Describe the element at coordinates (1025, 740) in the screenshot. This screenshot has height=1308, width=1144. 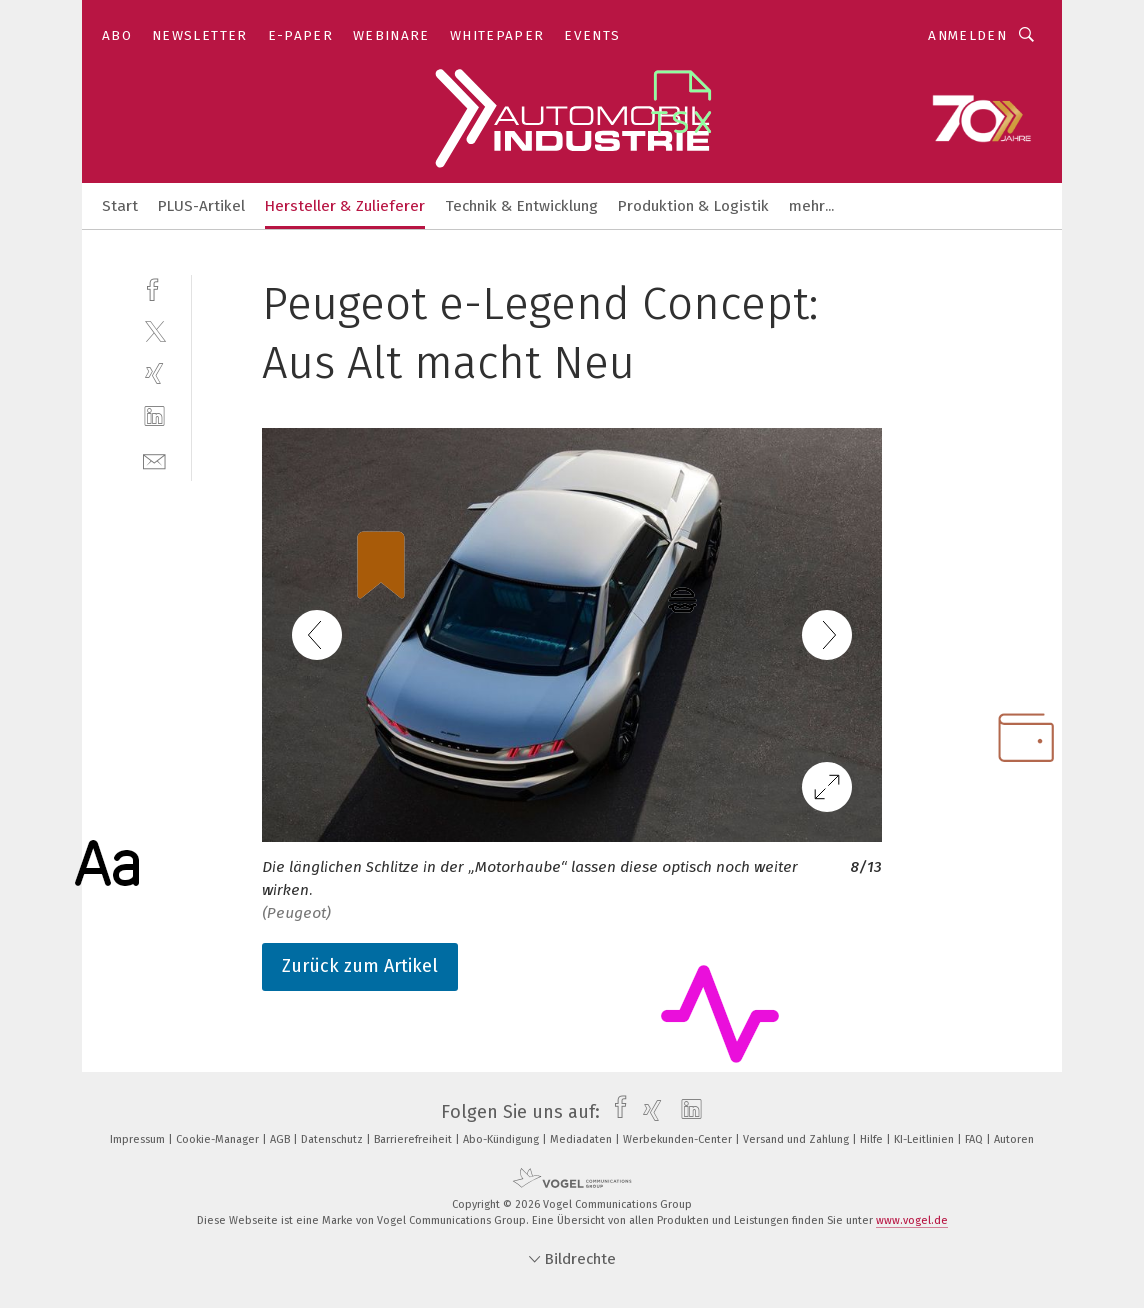
I see `access your wallet or payment methods` at that location.